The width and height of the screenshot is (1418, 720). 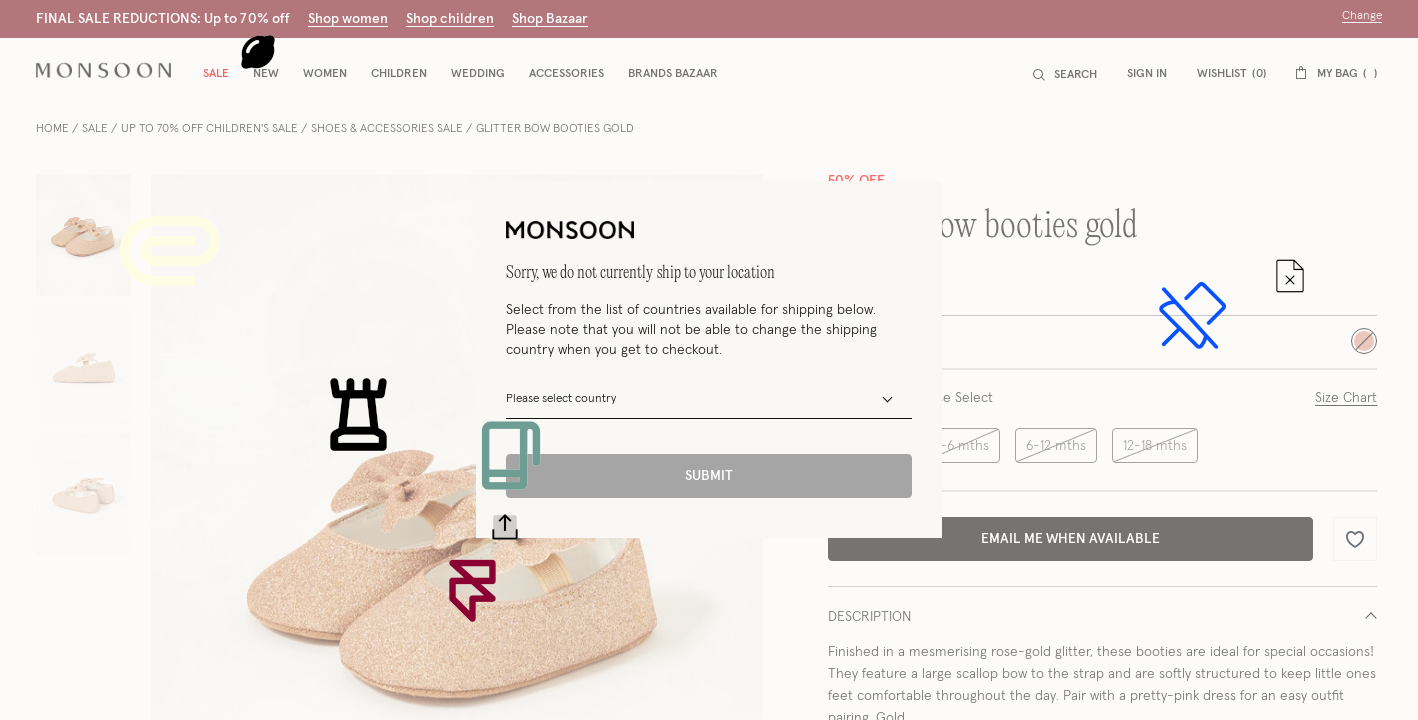 What do you see at coordinates (258, 52) in the screenshot?
I see `indicates fresh or organic content` at bounding box center [258, 52].